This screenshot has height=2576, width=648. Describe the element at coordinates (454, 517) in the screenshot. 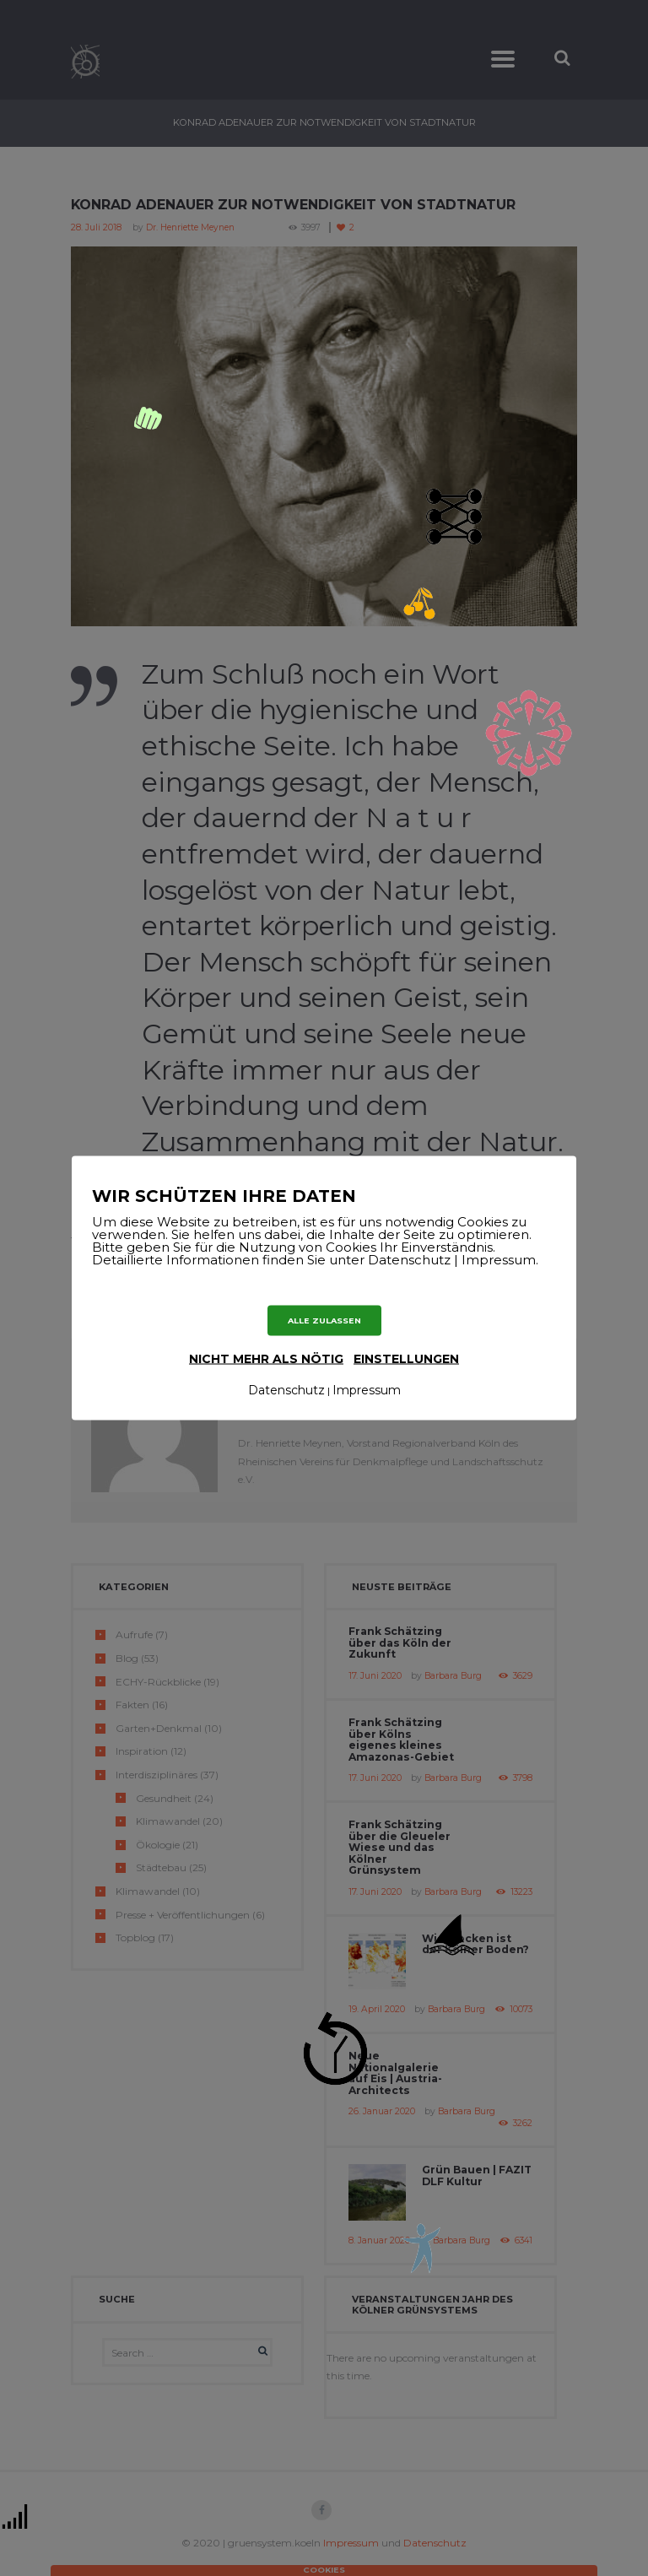

I see `neural network or machine learning feature` at that location.